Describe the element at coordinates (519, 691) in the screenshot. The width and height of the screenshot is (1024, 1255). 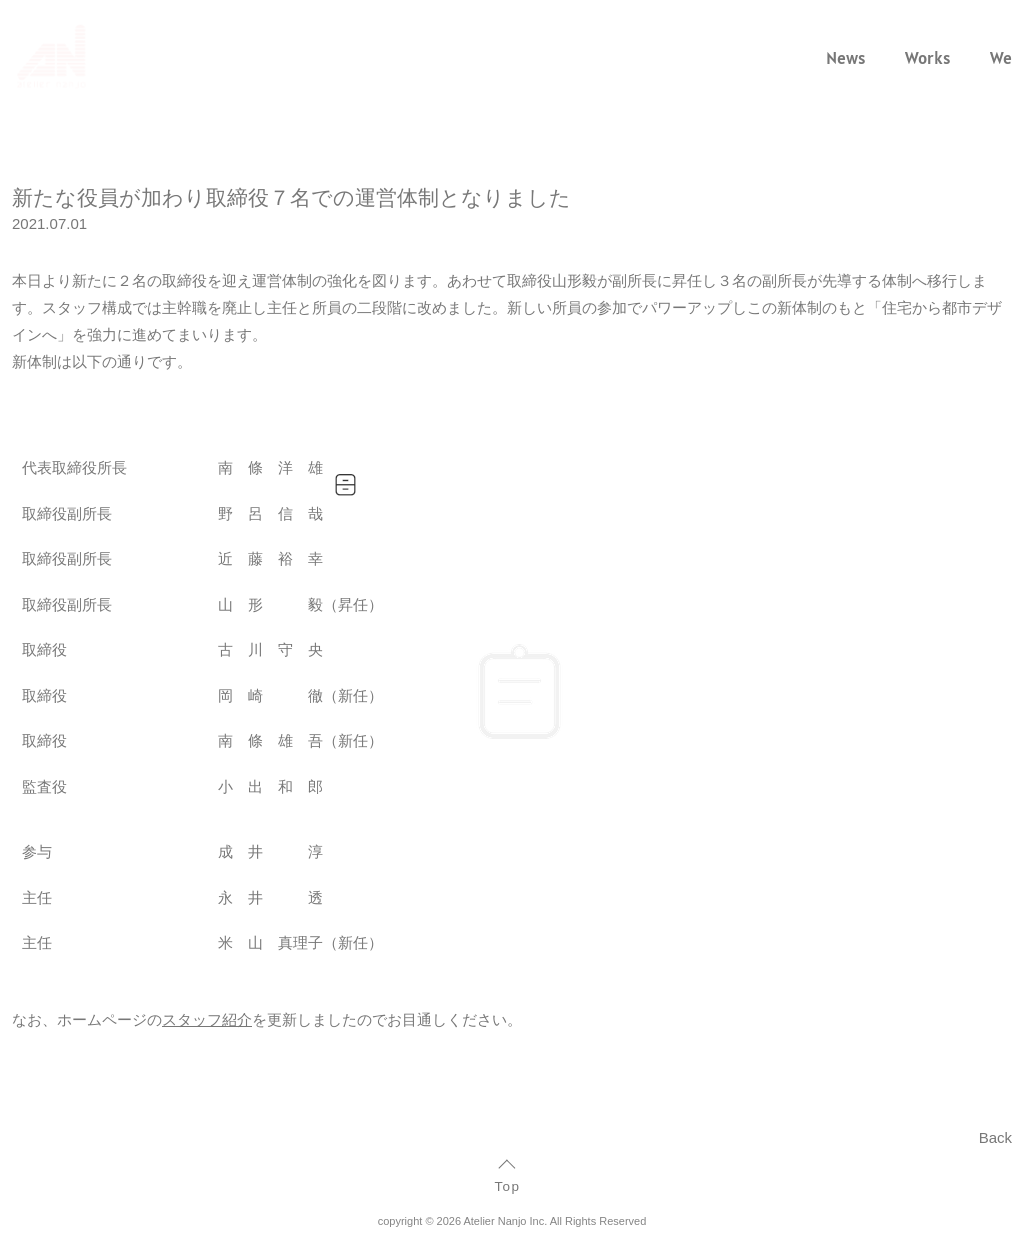
I see `access clipboard history` at that location.